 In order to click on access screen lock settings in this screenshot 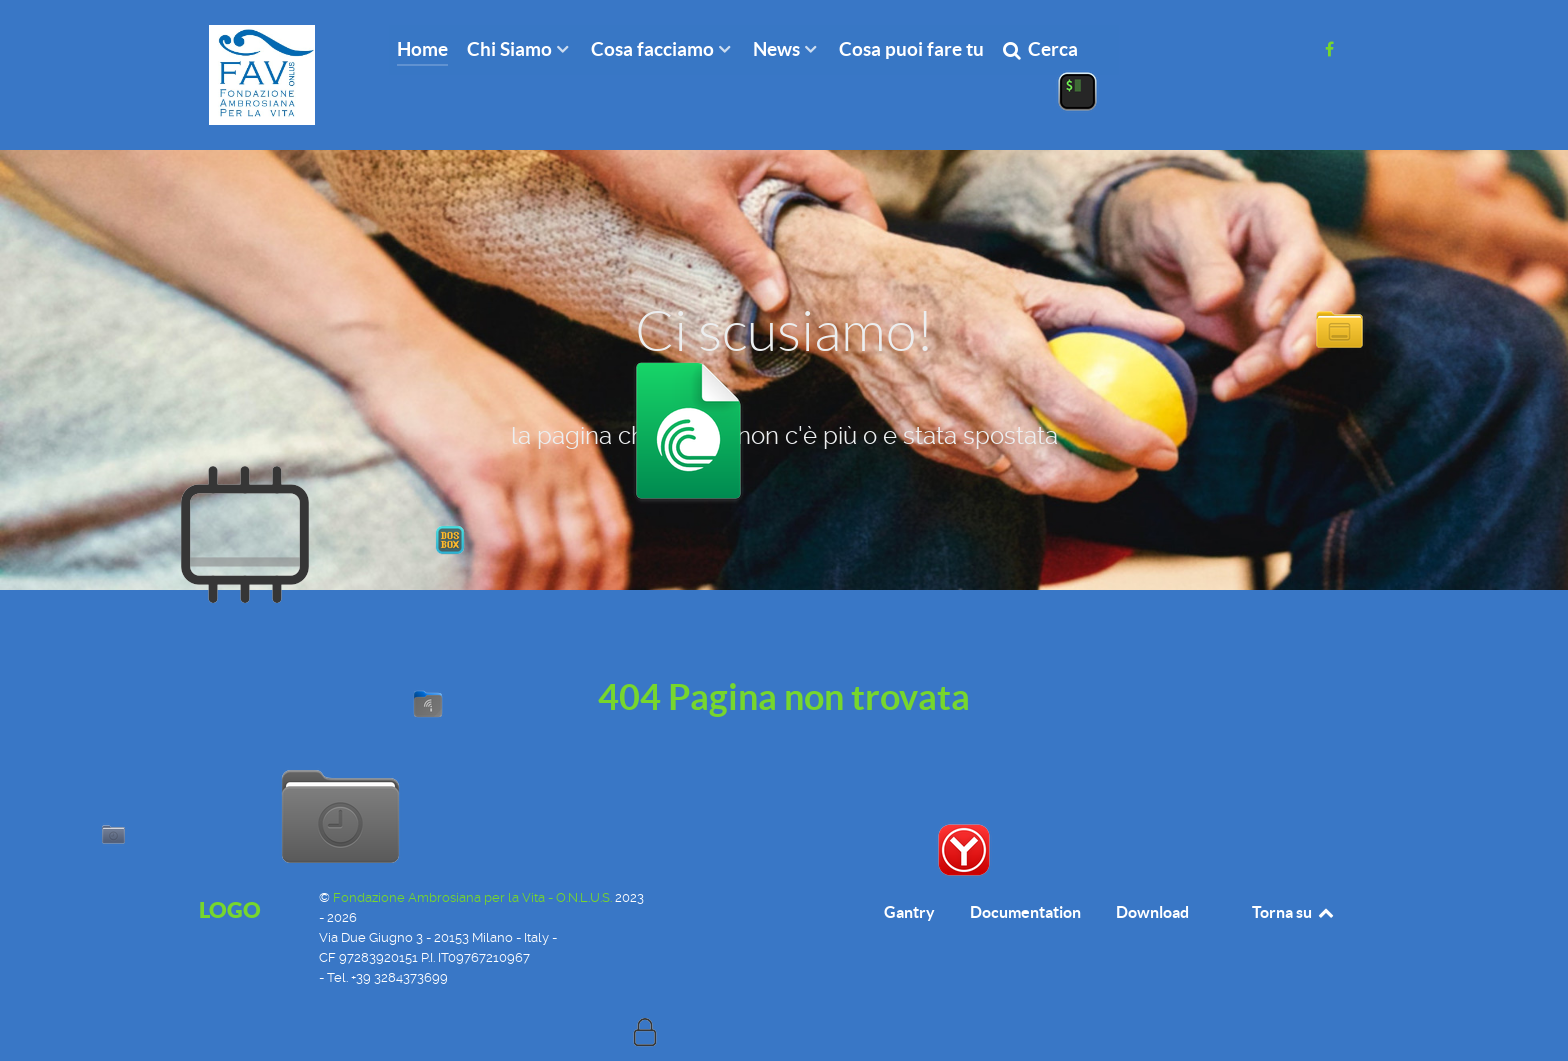, I will do `click(645, 1033)`.